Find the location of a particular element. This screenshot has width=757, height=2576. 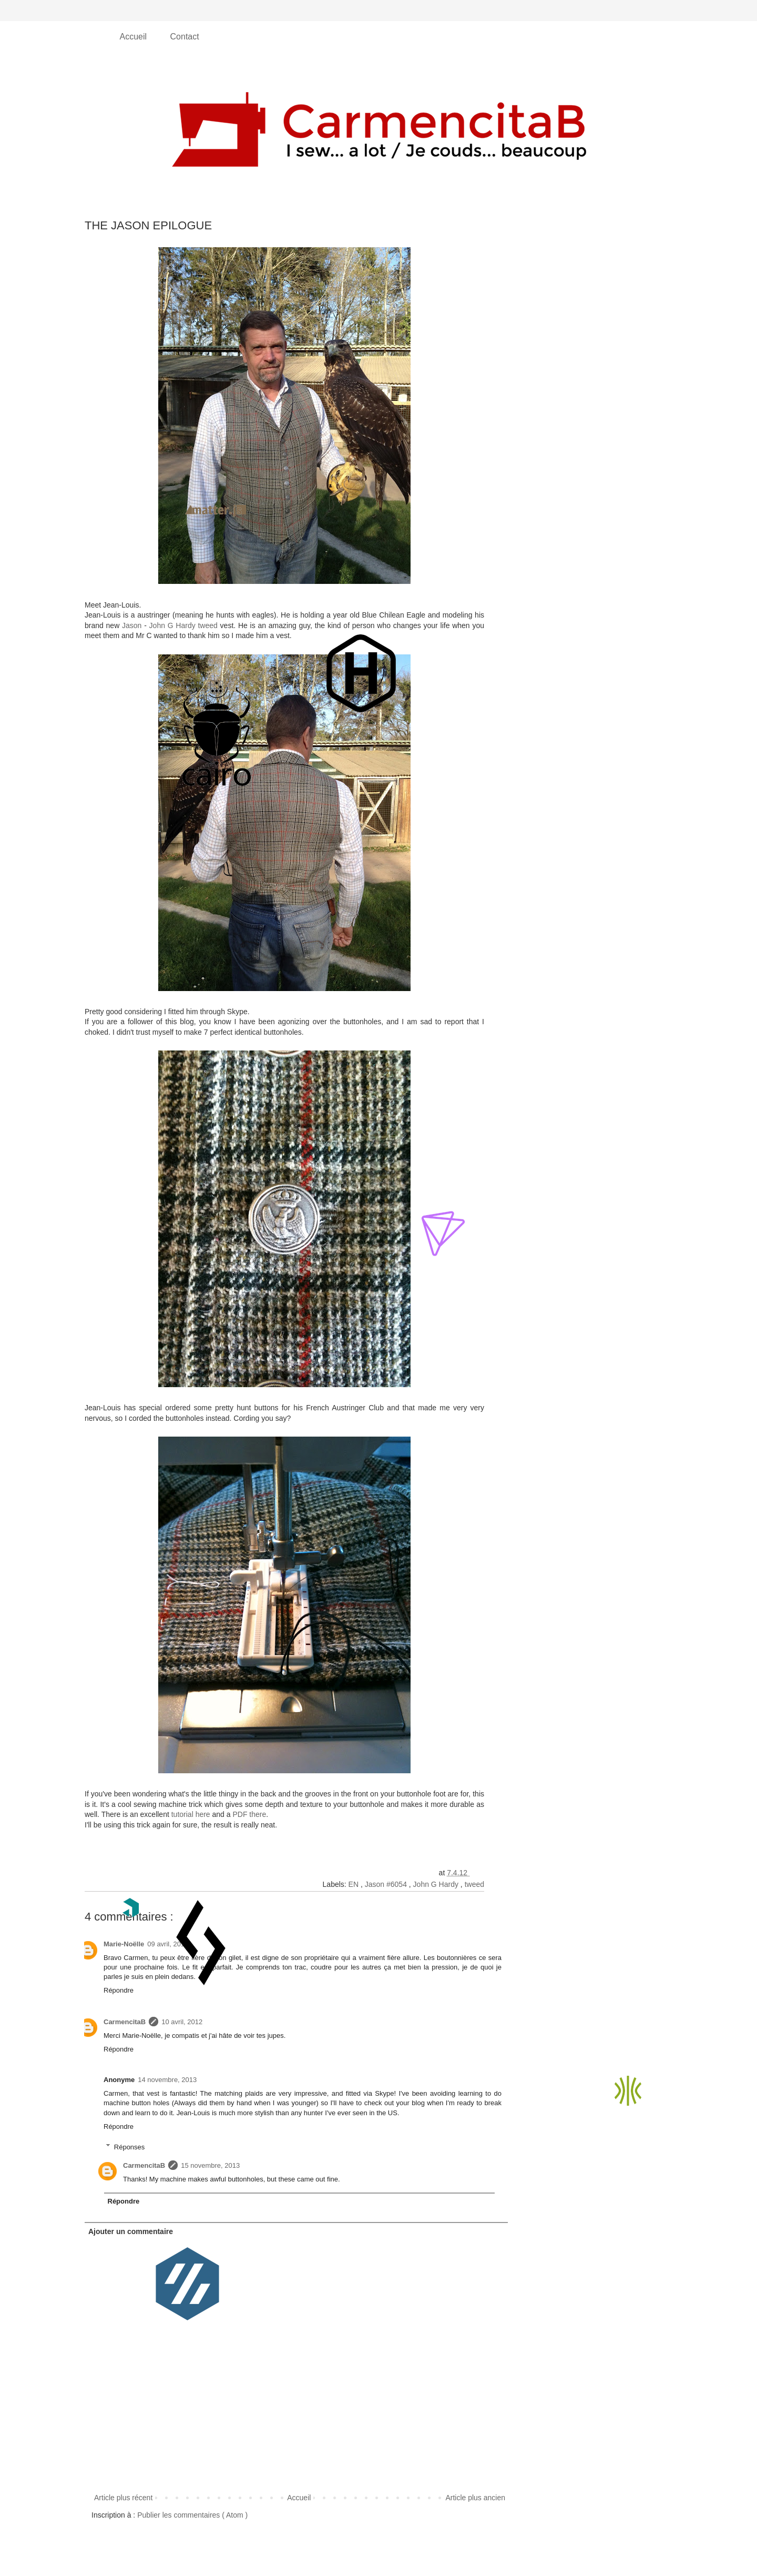

Cairo graphics library logo is located at coordinates (217, 733).